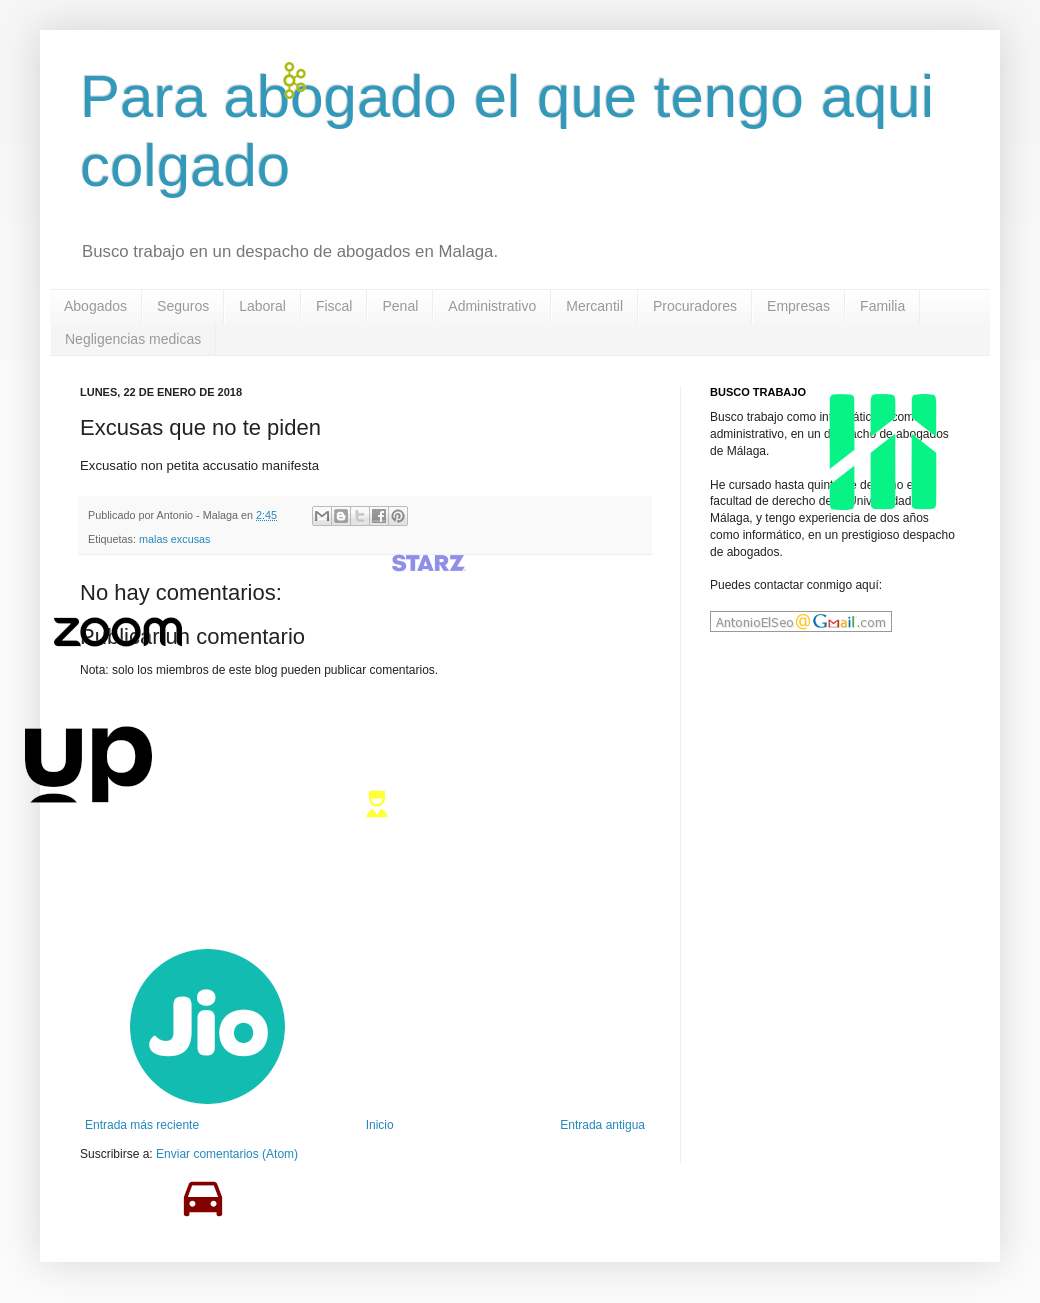 The height and width of the screenshot is (1303, 1040). What do you see at coordinates (207, 1026) in the screenshot?
I see `jio app or service` at bounding box center [207, 1026].